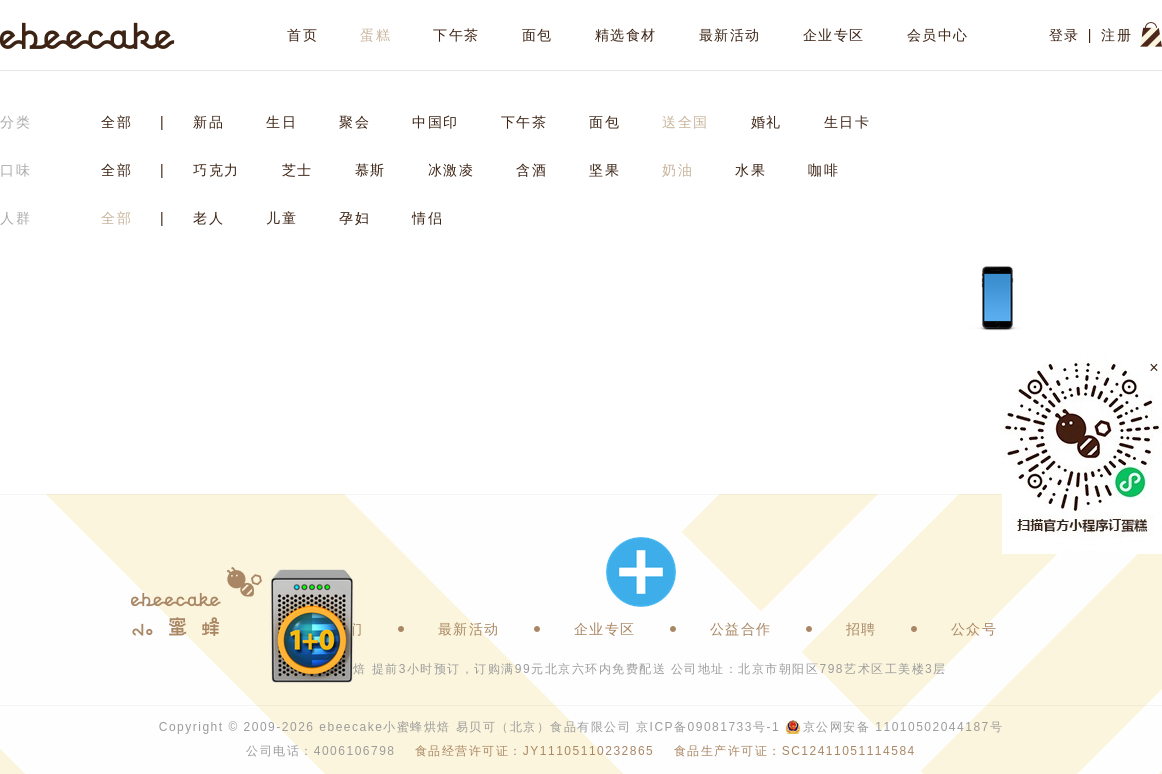 The width and height of the screenshot is (1162, 774). Describe the element at coordinates (997, 298) in the screenshot. I see `connect or sync an iPhone device` at that location.